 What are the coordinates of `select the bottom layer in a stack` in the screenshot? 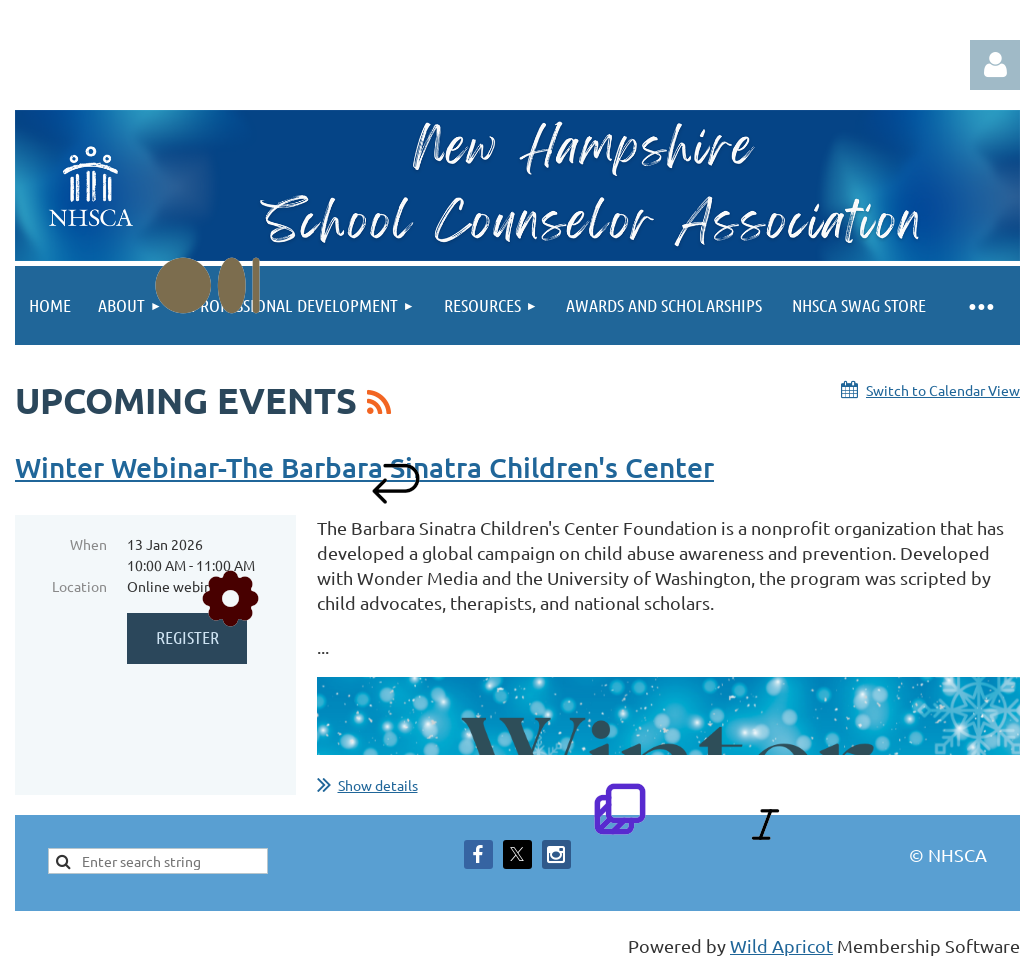 It's located at (620, 809).